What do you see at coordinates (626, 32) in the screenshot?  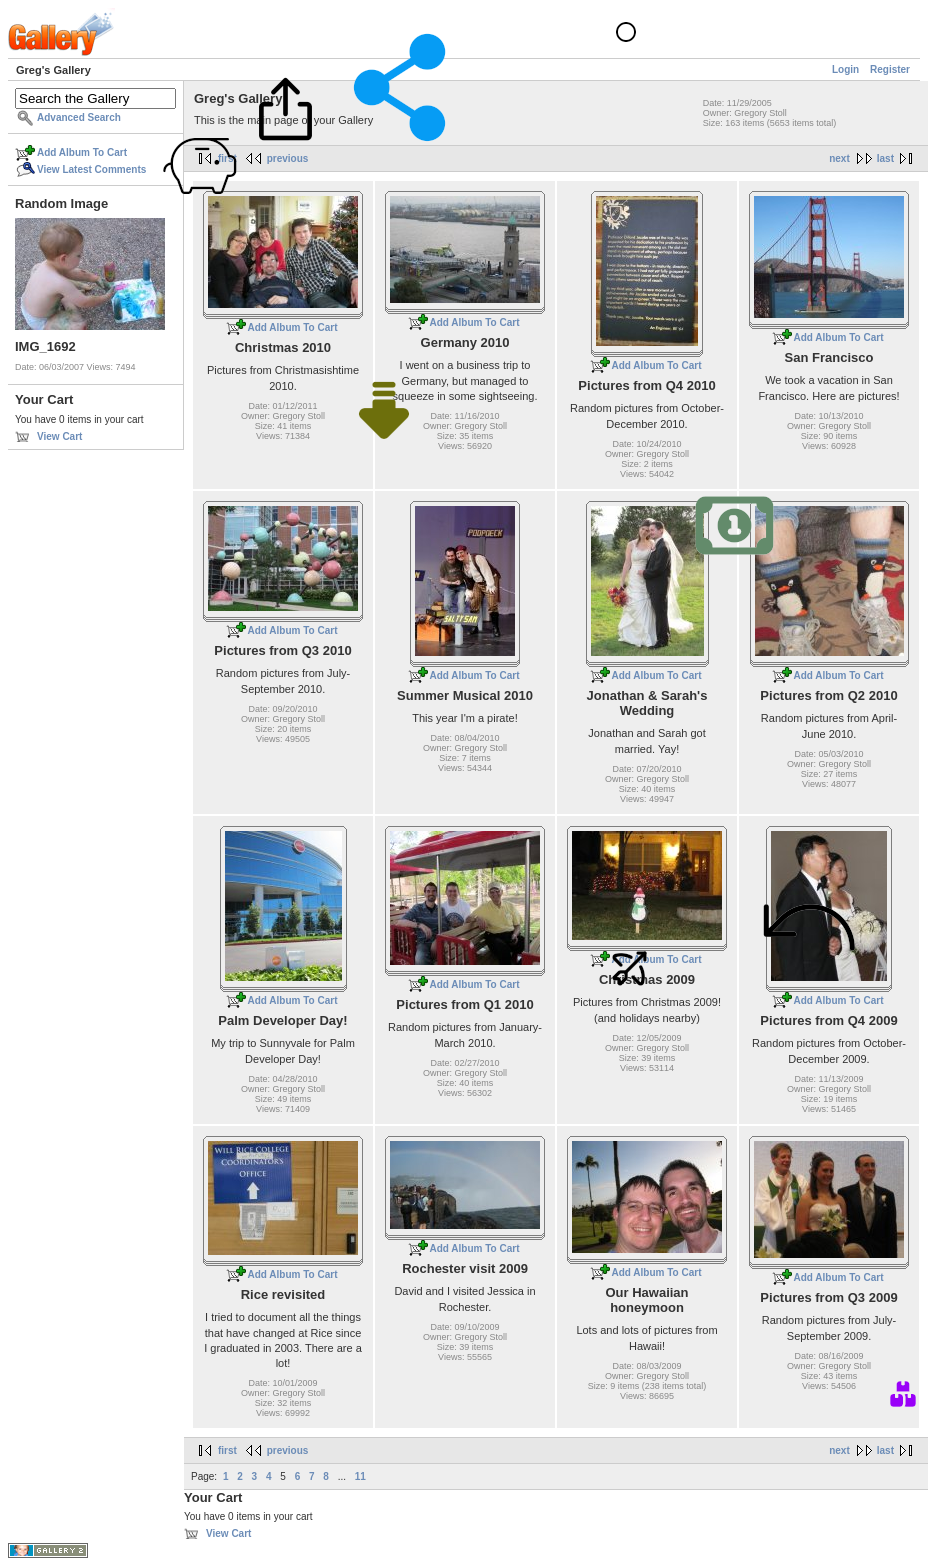 I see `indicates dry clean only care instruction` at bounding box center [626, 32].